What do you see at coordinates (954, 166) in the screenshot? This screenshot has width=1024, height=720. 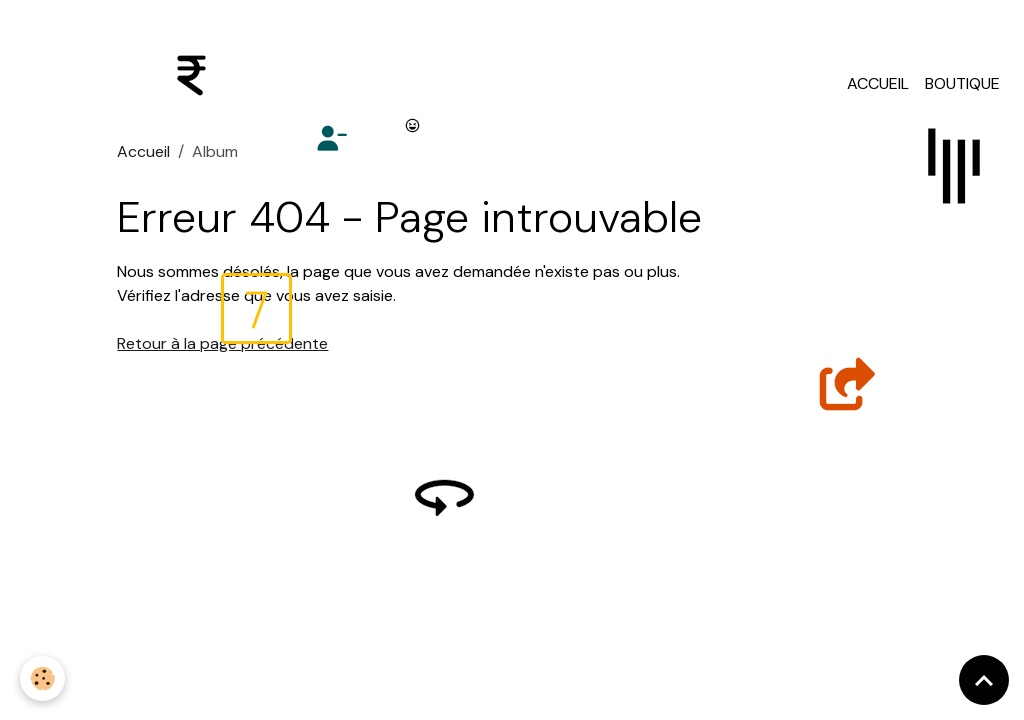 I see `open Gitter chat platform` at bounding box center [954, 166].